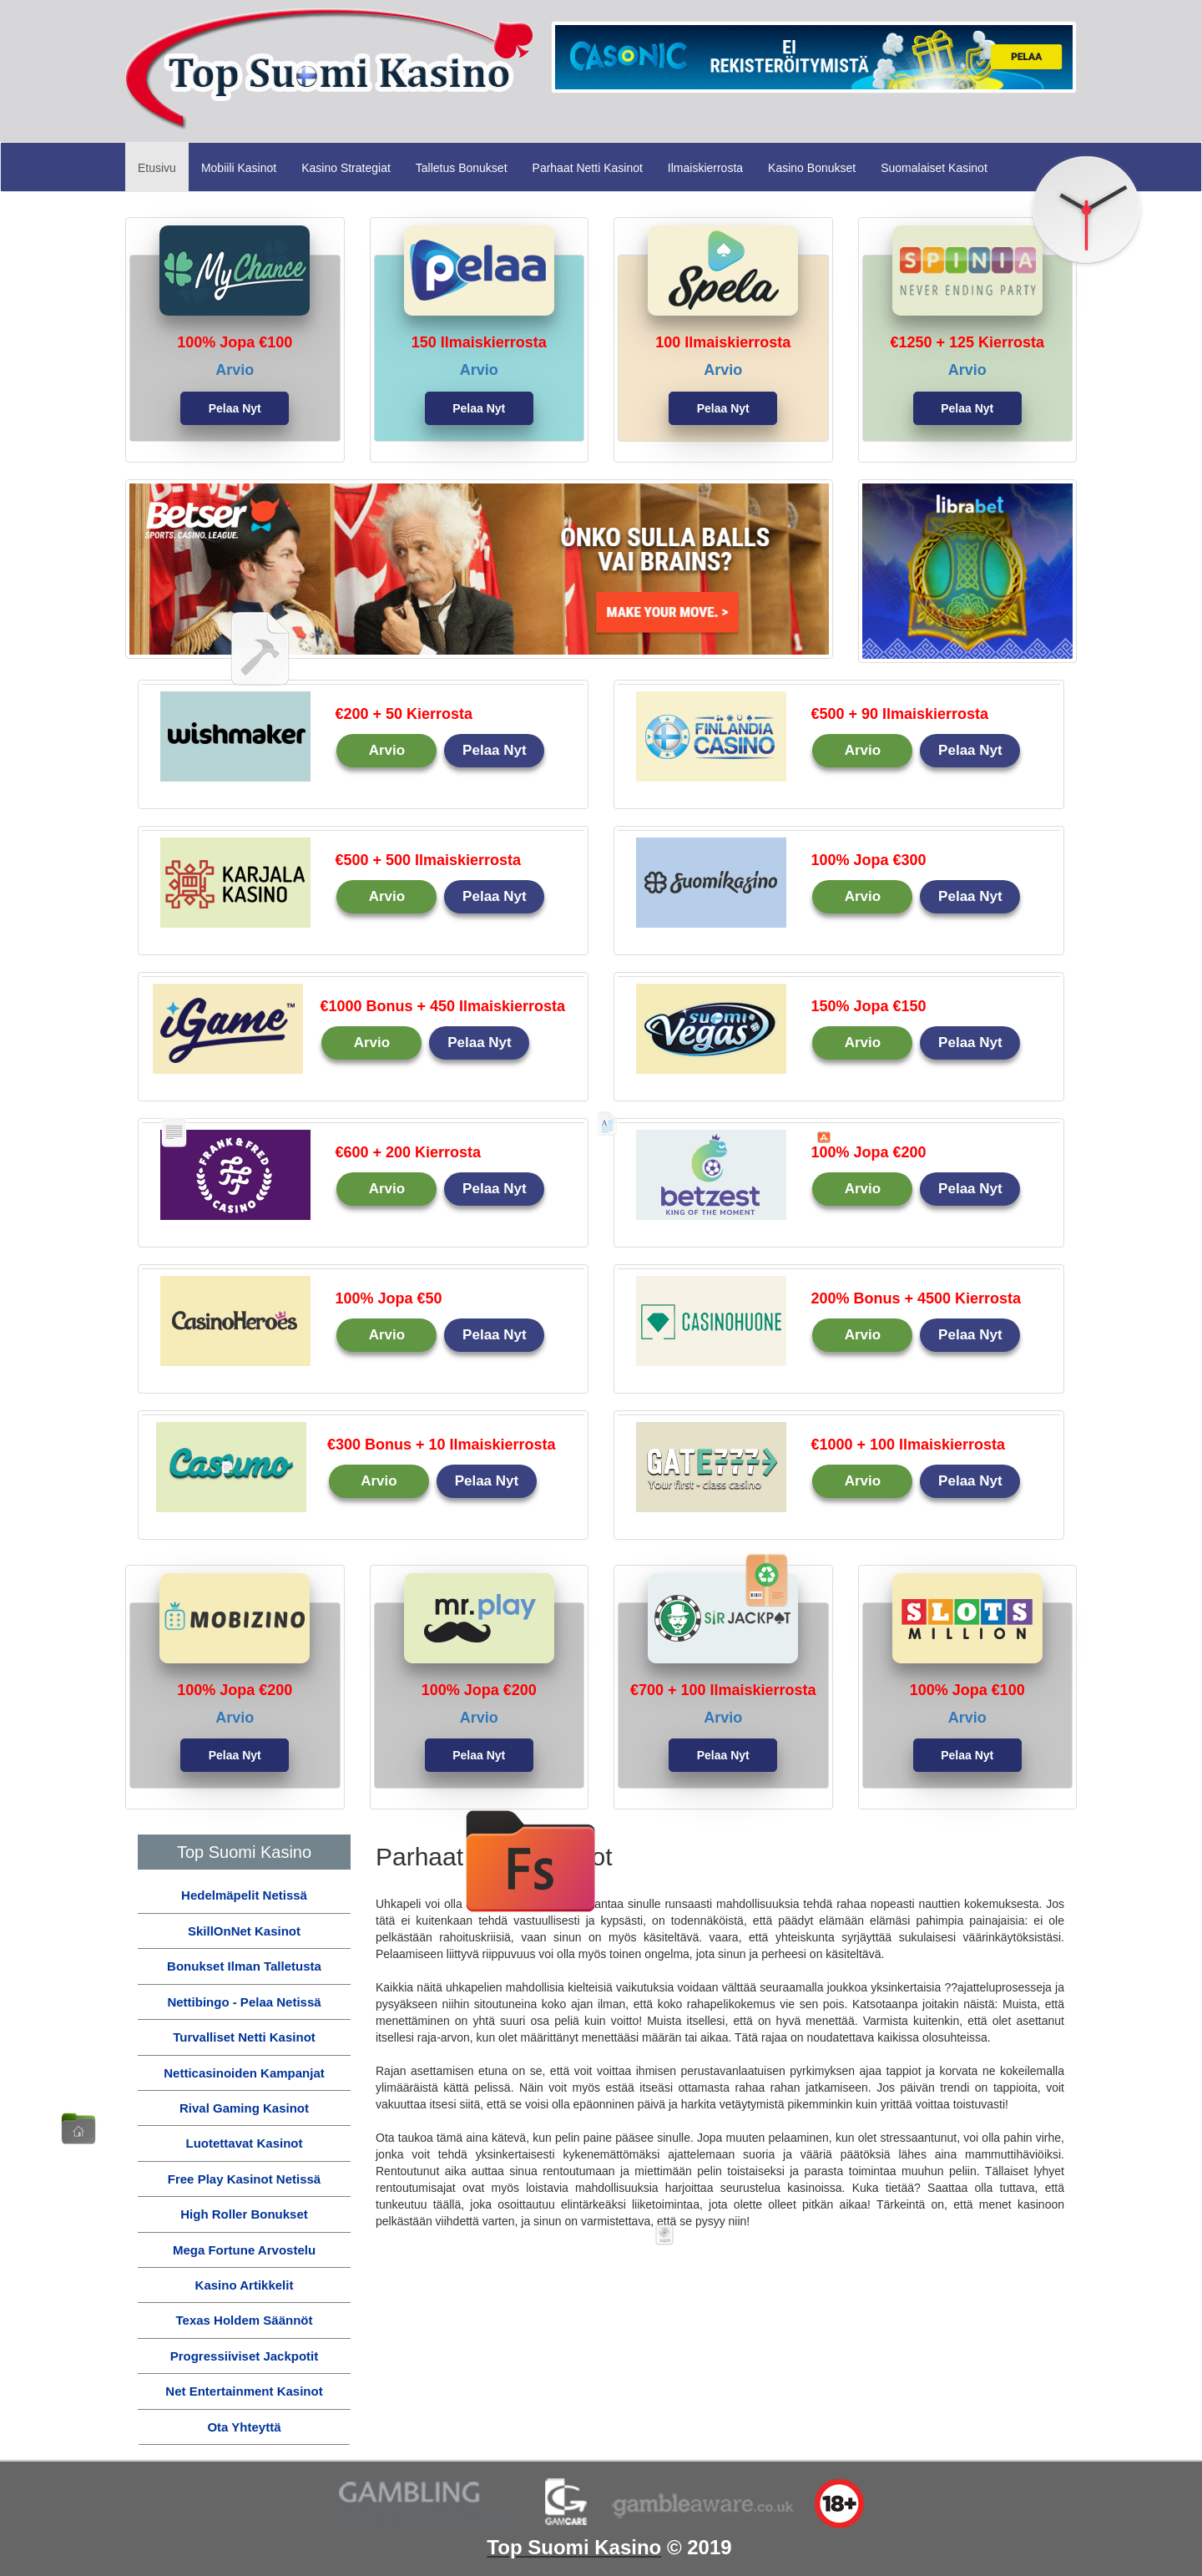 The width and height of the screenshot is (1202, 2576). Describe the element at coordinates (1086, 210) in the screenshot. I see `access date and time settings` at that location.